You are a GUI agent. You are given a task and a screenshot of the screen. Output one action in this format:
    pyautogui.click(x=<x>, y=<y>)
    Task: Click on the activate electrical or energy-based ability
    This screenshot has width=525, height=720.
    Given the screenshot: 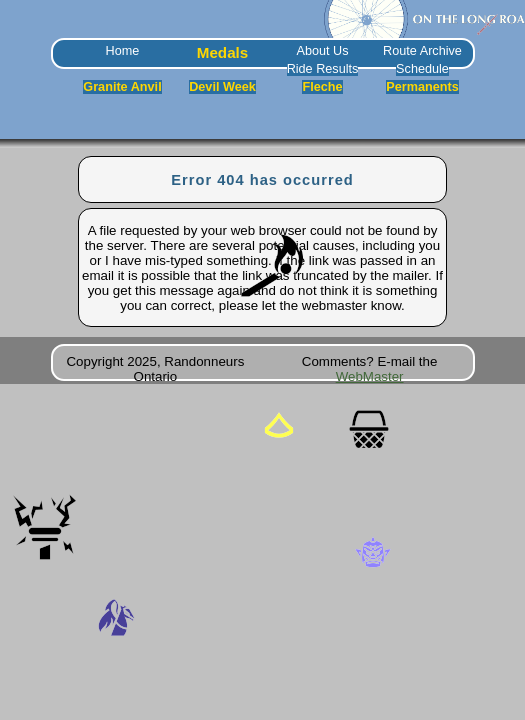 What is the action you would take?
    pyautogui.click(x=45, y=528)
    